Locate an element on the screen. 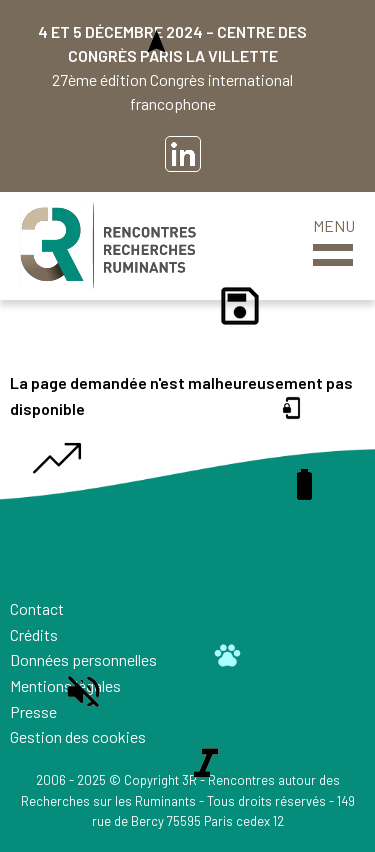 The image size is (375, 852). access pet-related features or settings is located at coordinates (227, 655).